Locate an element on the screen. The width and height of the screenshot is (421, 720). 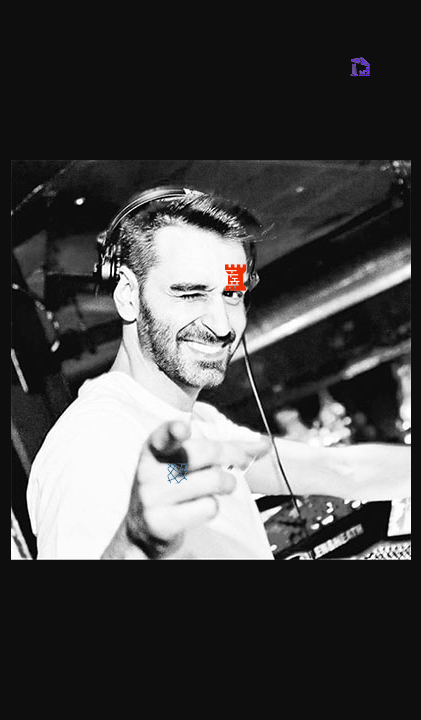
access tower defense or castle-building game mode is located at coordinates (235, 277).